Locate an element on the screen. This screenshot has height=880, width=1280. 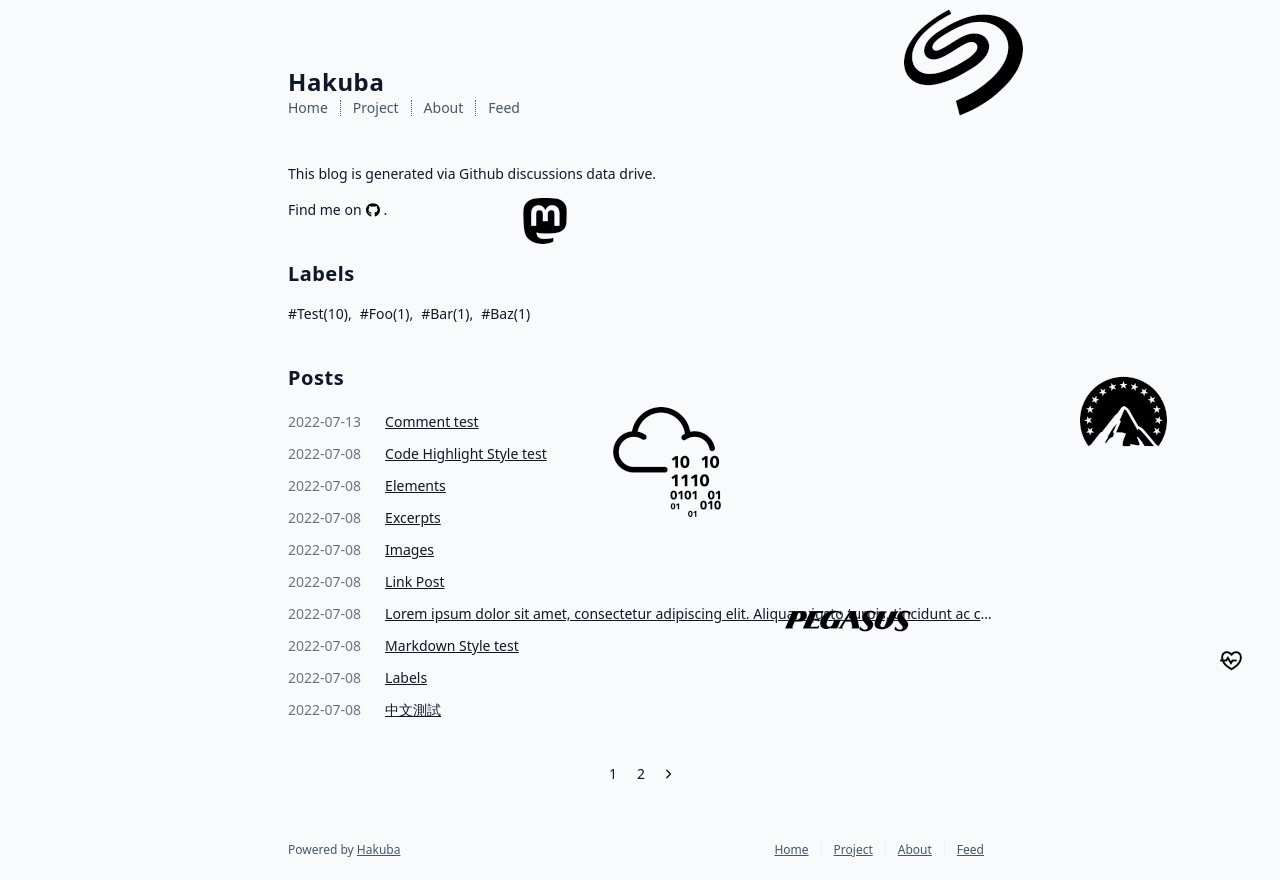
seagate brand logo is located at coordinates (963, 62).